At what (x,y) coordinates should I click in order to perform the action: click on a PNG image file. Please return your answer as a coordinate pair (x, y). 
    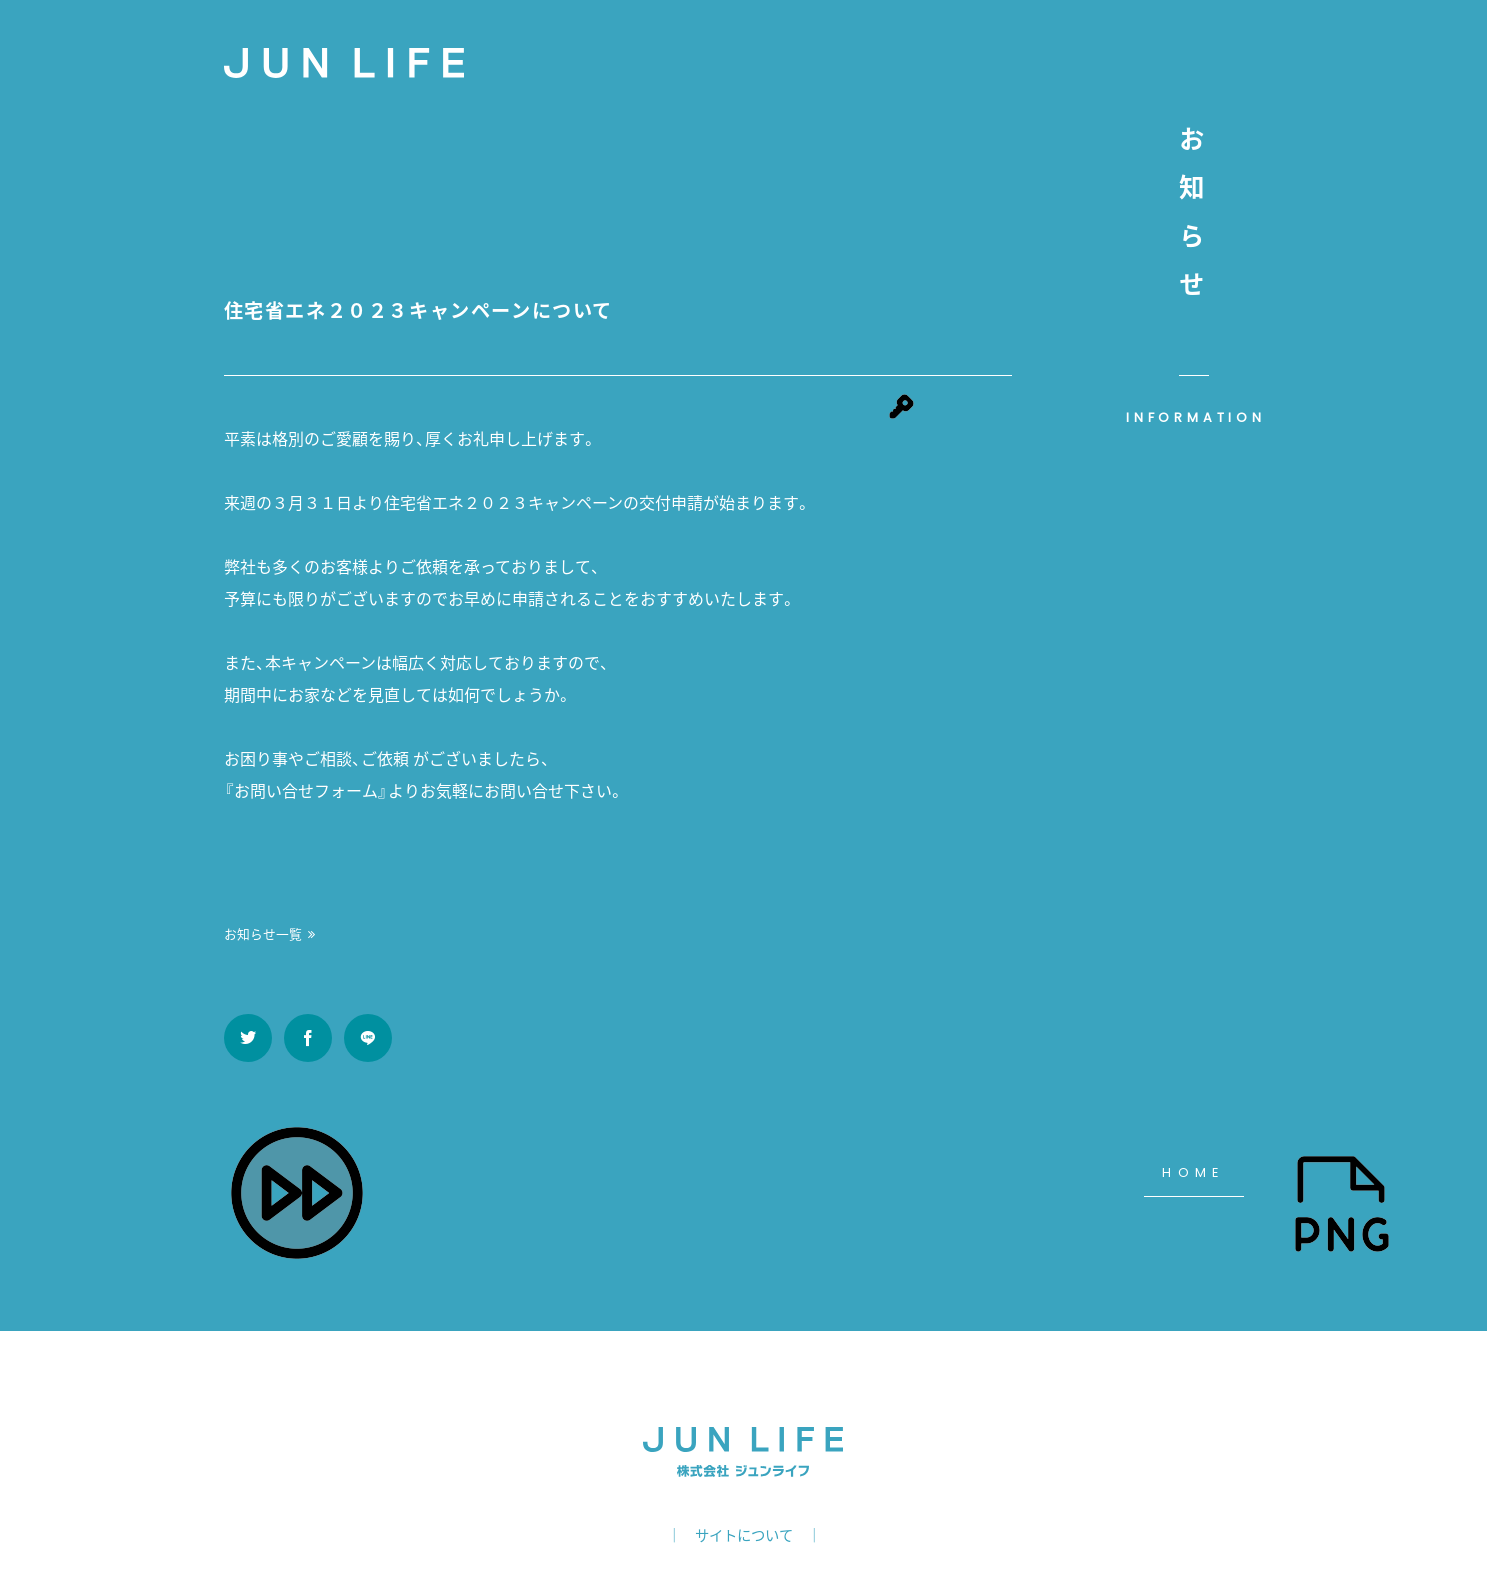
    Looking at the image, I should click on (1341, 1208).